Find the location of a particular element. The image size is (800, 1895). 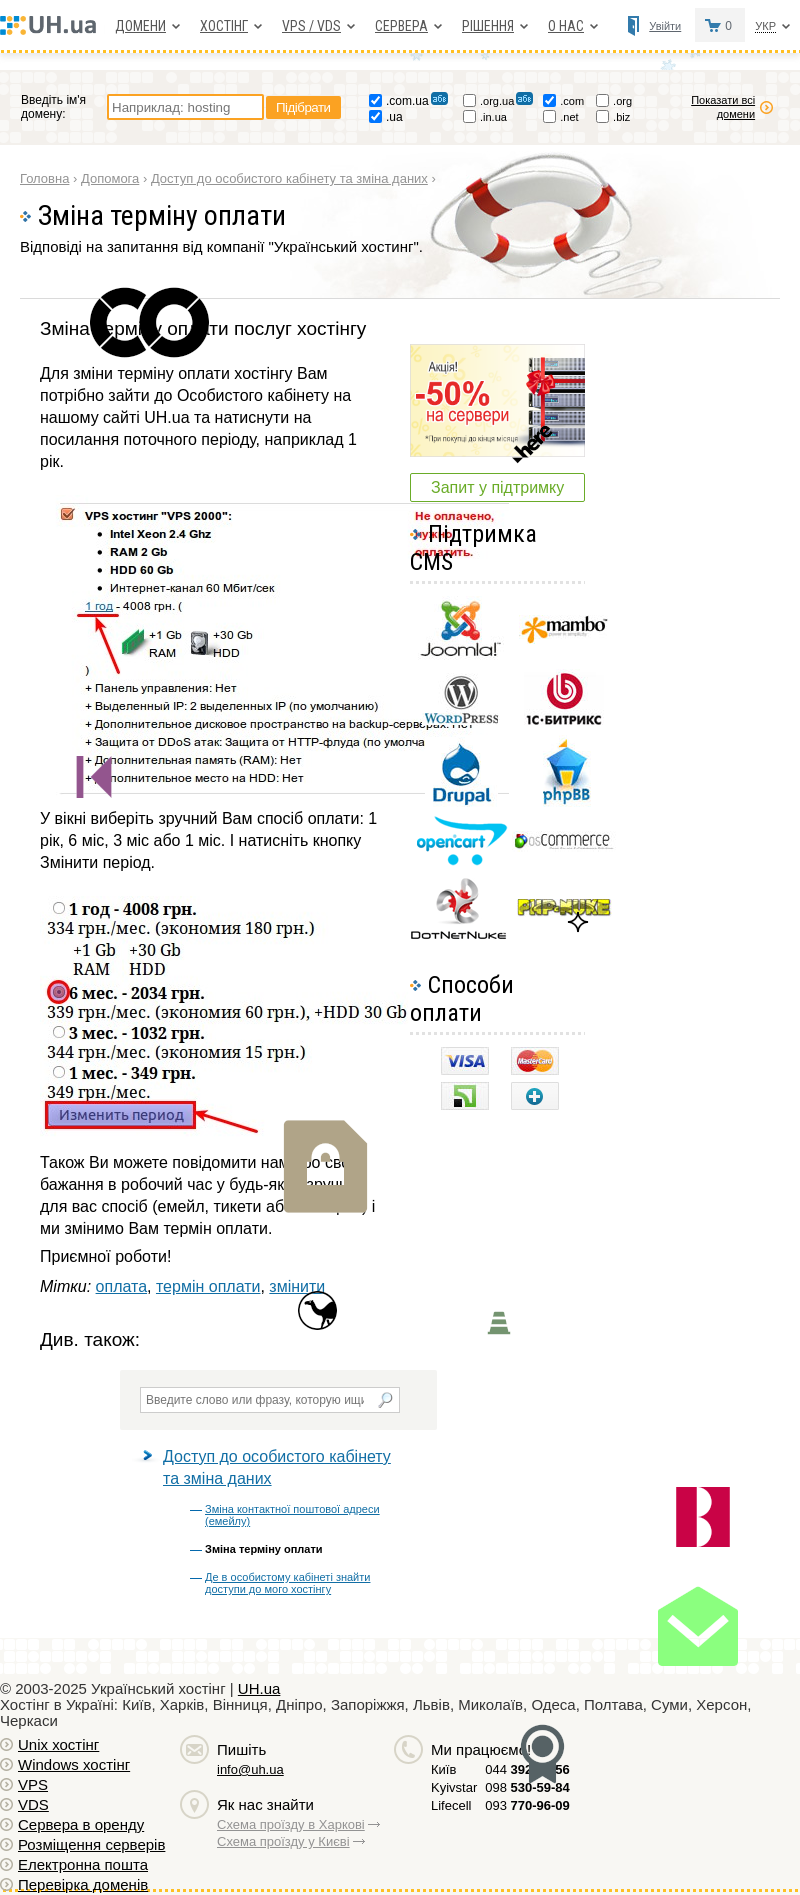

access a password-protected file is located at coordinates (325, 1166).